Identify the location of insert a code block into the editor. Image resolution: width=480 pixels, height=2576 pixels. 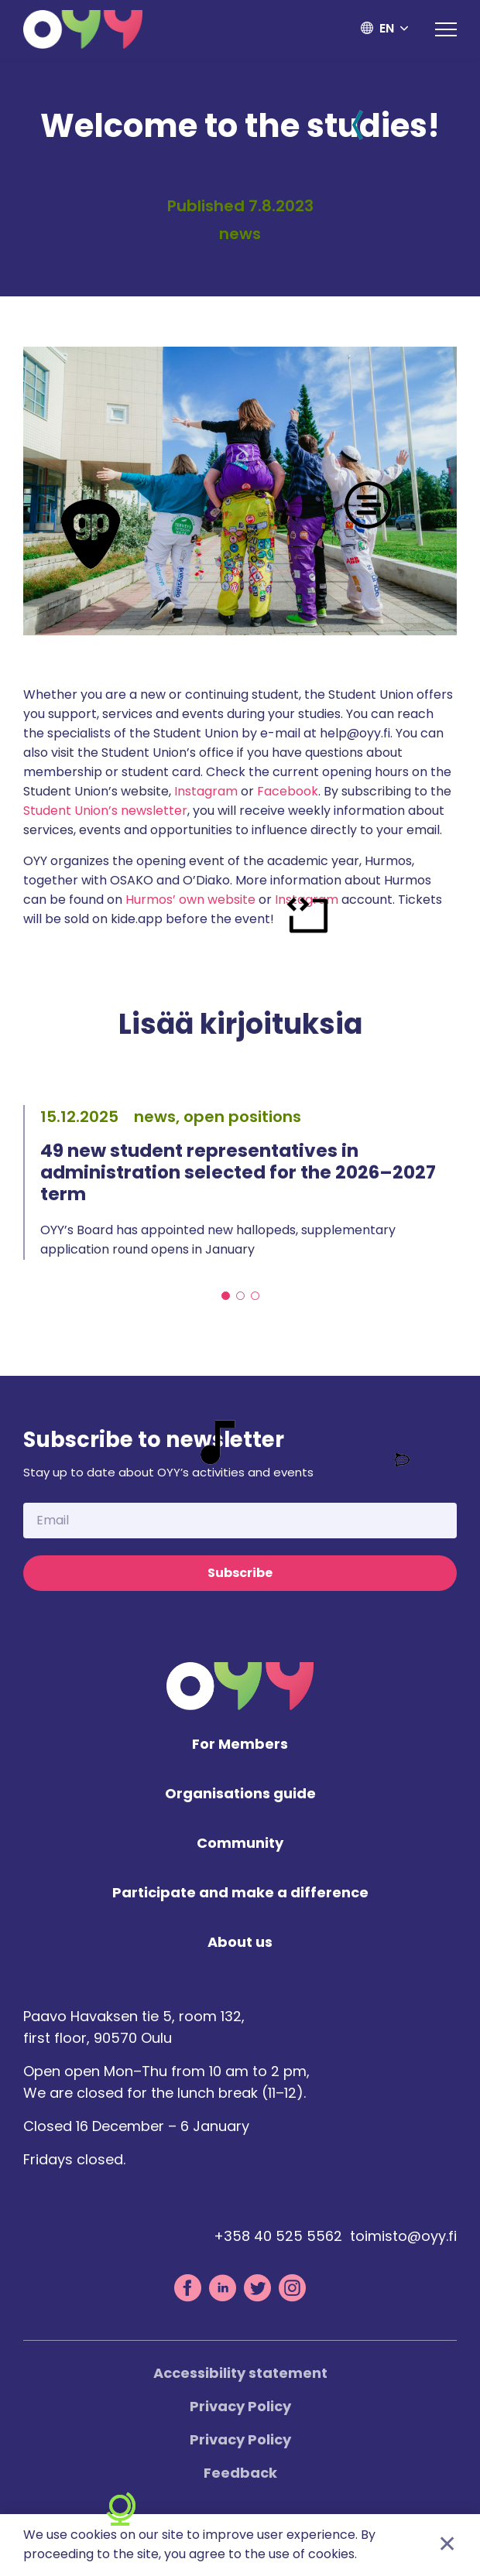
(308, 915).